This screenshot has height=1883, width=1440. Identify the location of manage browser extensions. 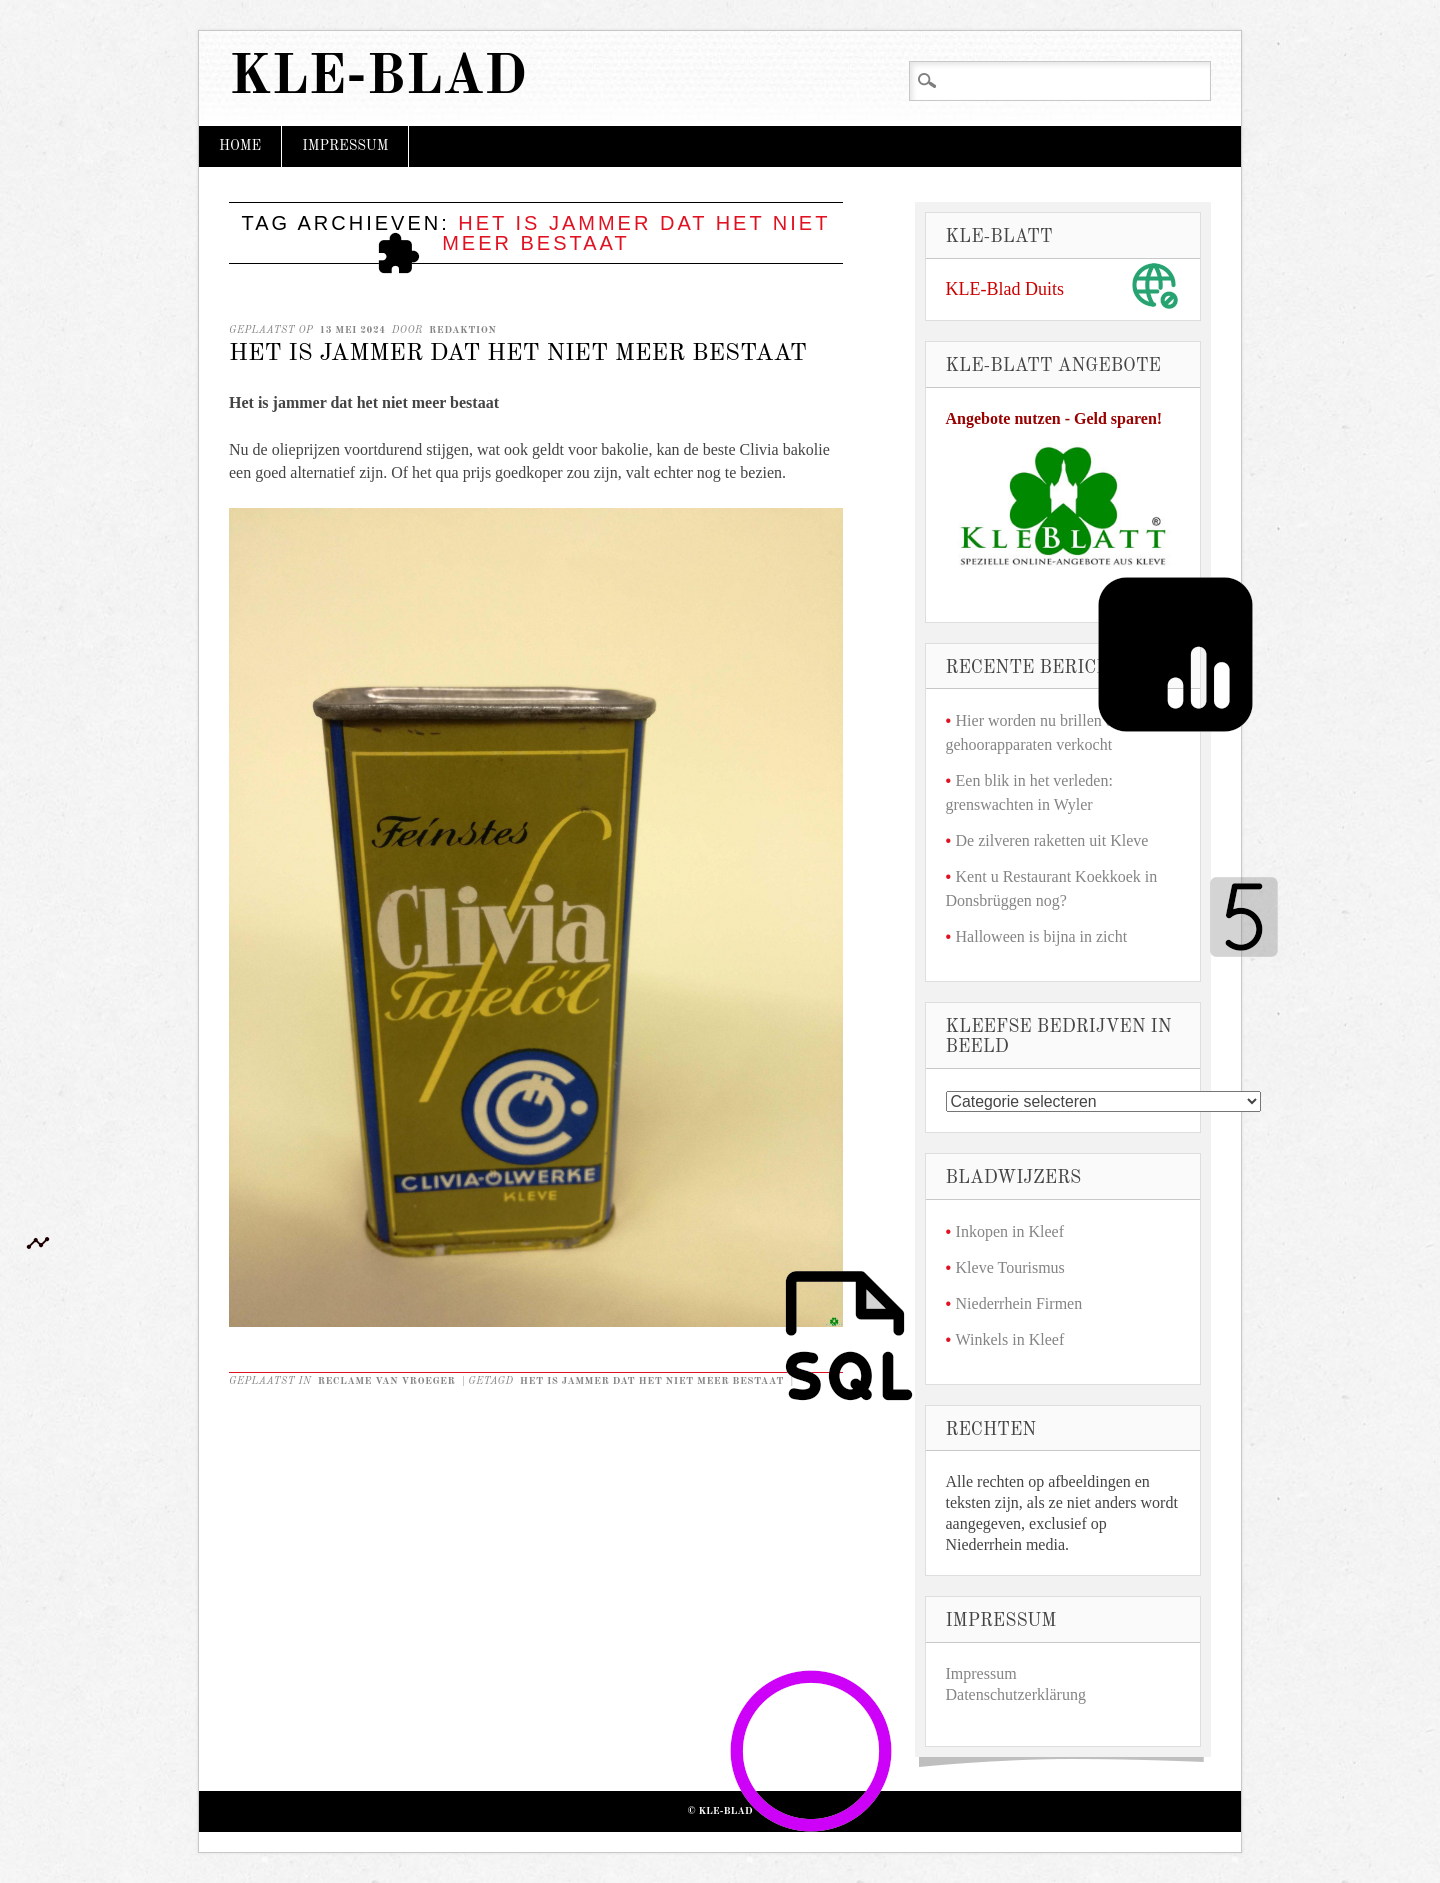
(399, 253).